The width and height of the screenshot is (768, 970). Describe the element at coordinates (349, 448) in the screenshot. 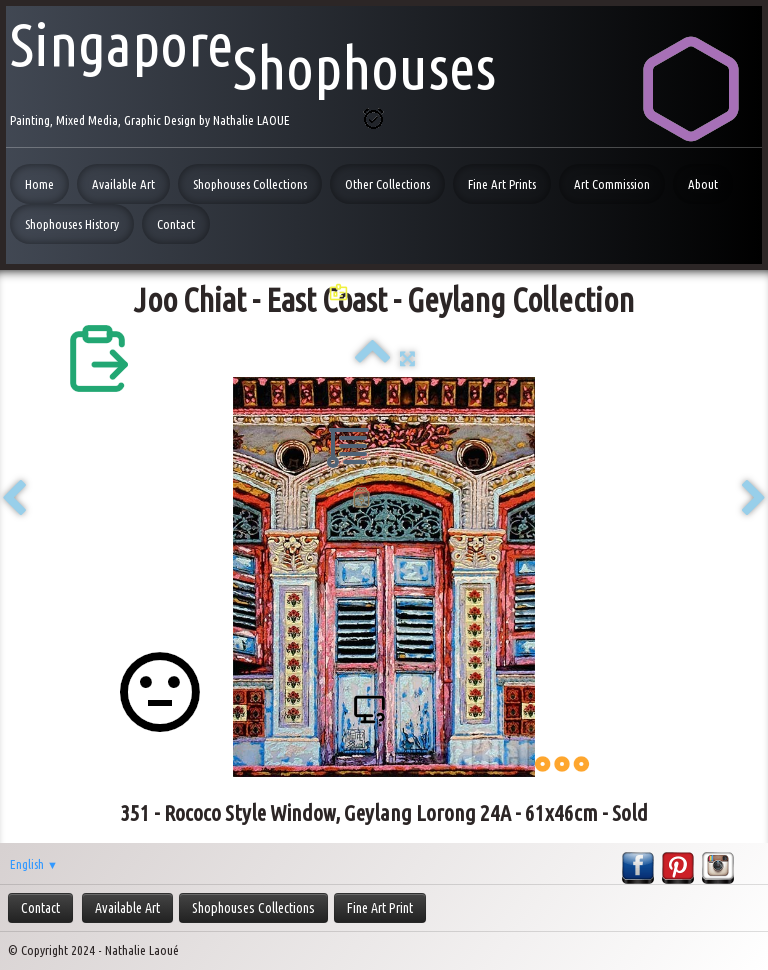

I see `adjust window blinds or shades` at that location.